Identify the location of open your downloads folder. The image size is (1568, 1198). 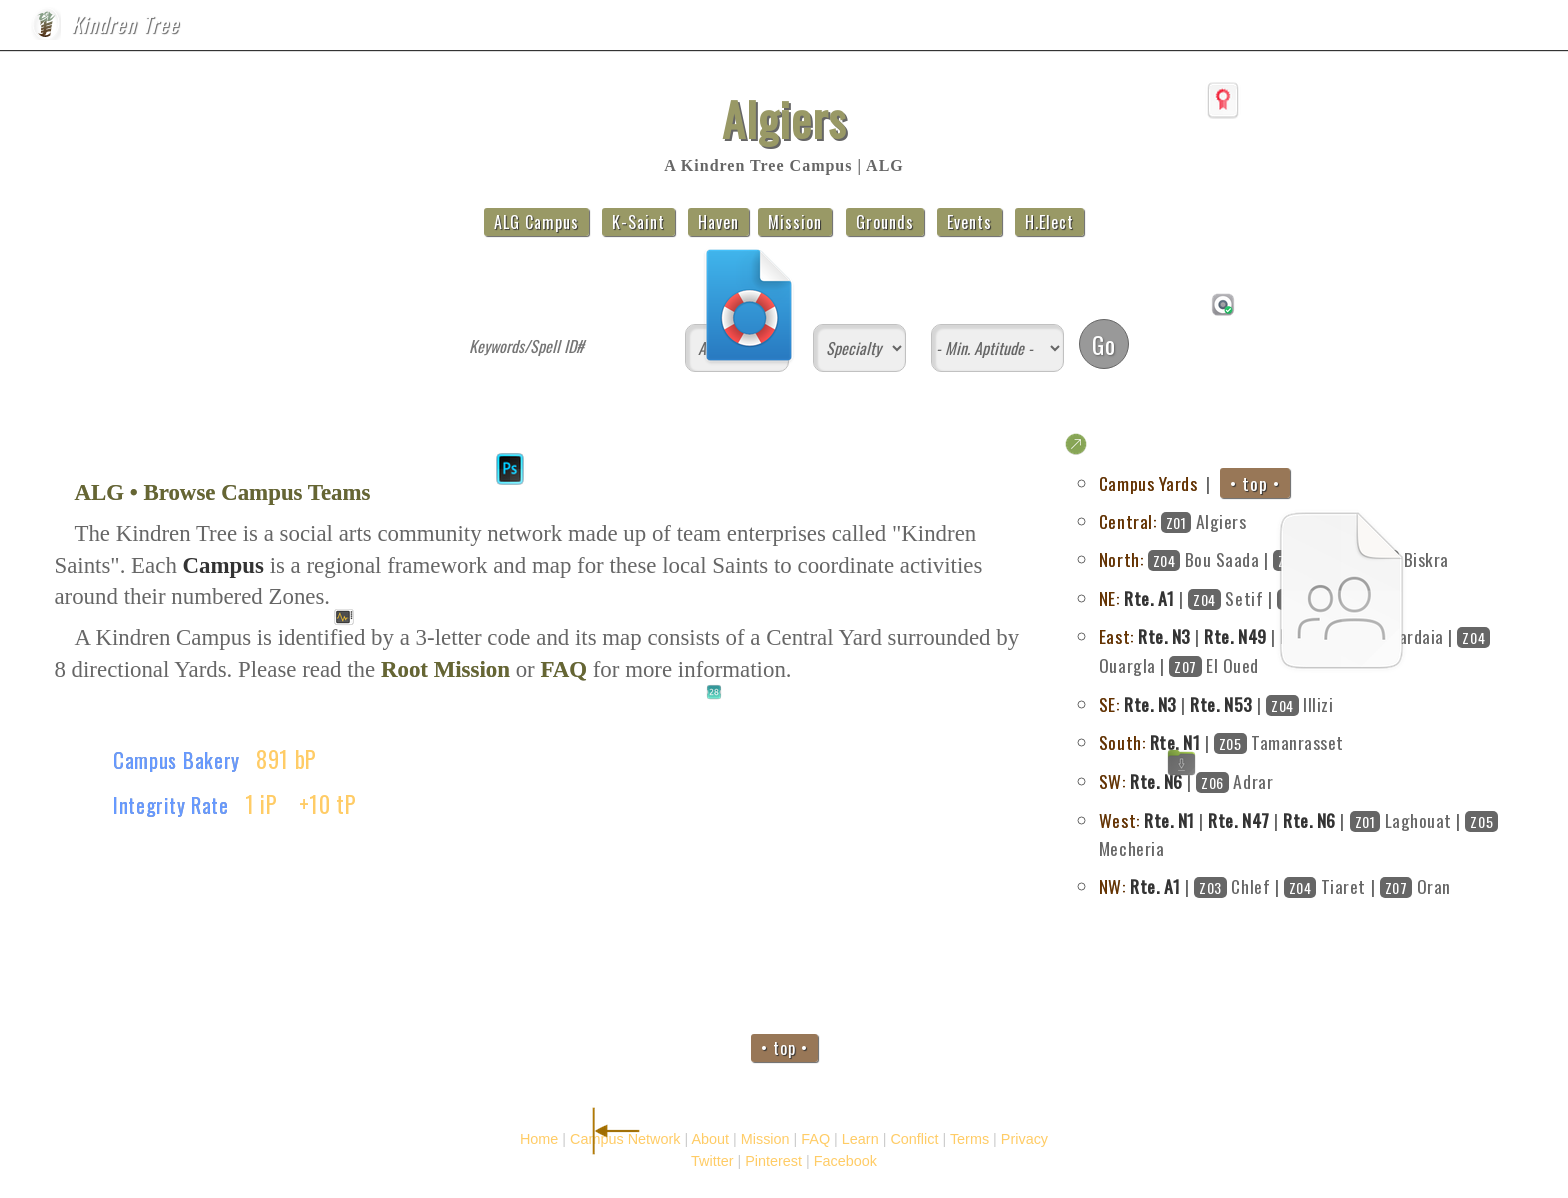
(1181, 762).